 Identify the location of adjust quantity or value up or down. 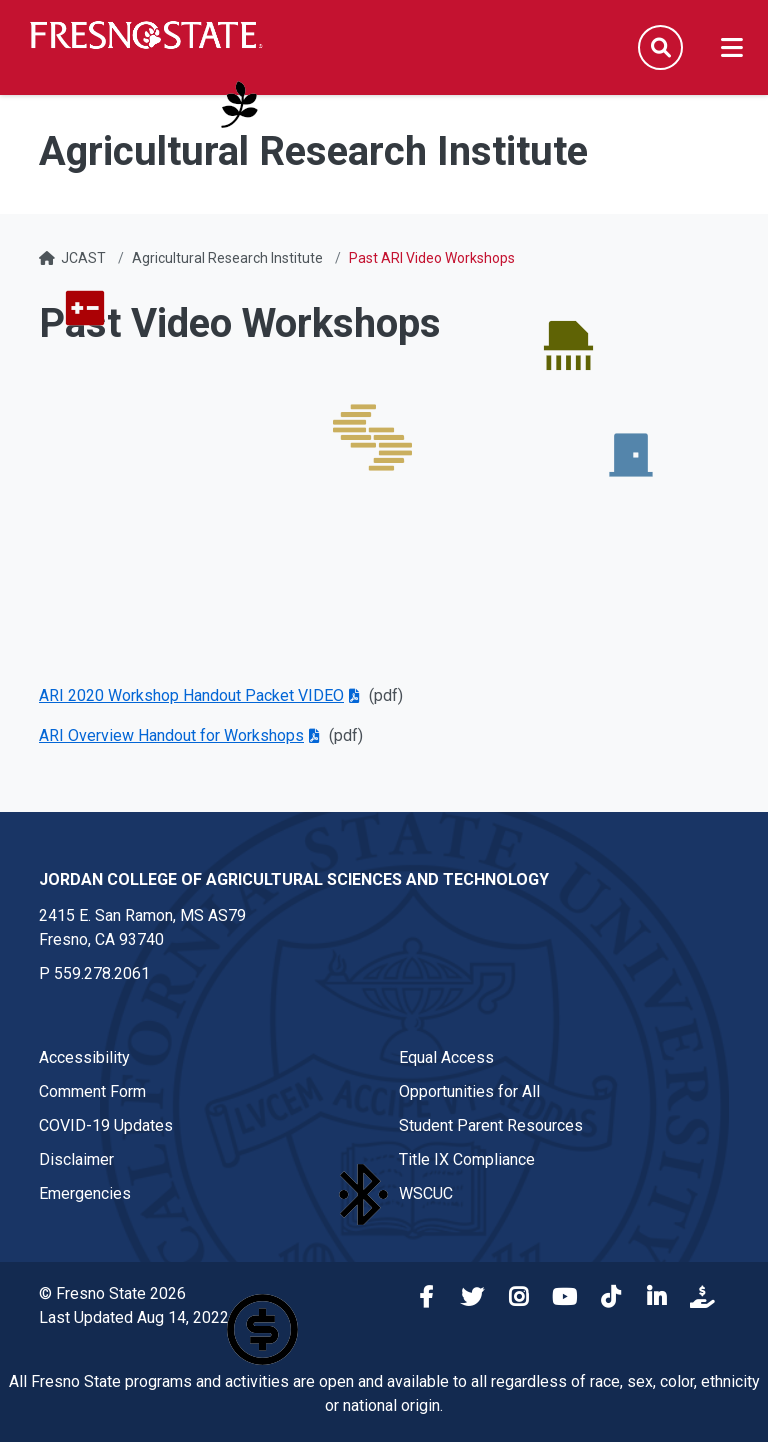
(85, 308).